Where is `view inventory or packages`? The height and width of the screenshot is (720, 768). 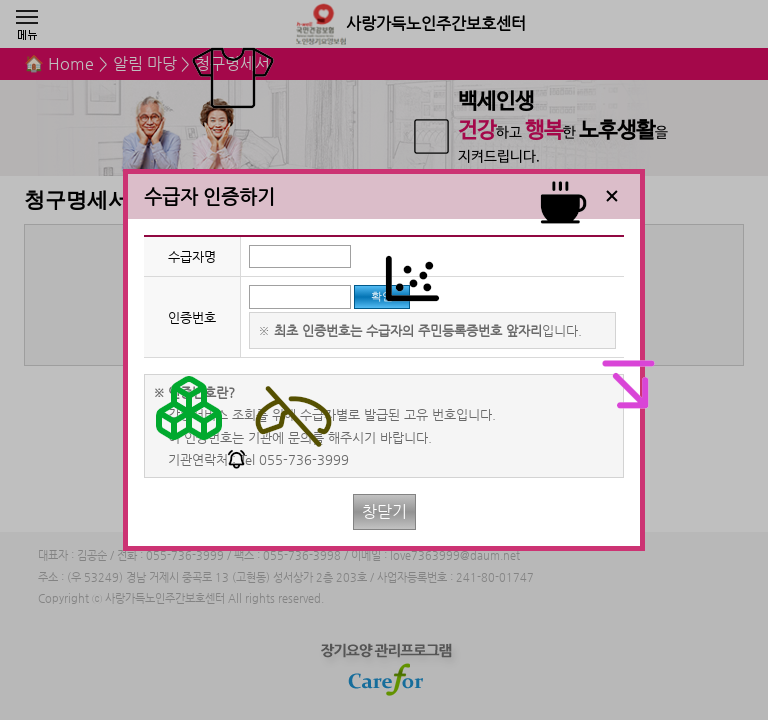
view inventory or packages is located at coordinates (189, 408).